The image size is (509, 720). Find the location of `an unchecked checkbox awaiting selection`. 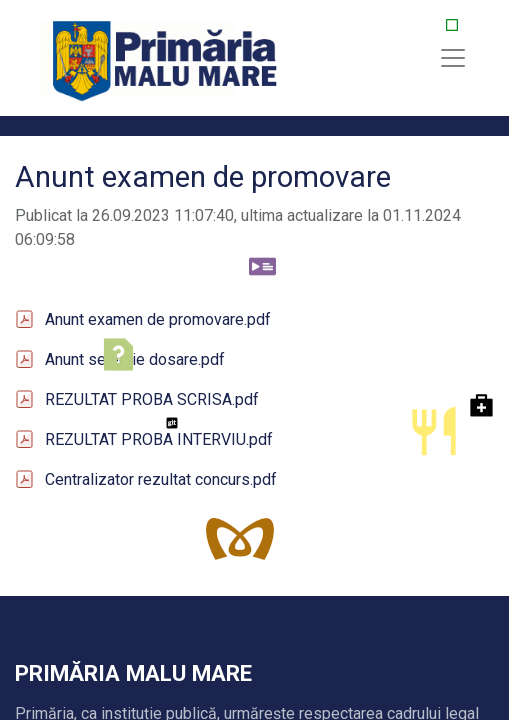

an unchecked checkbox awaiting selection is located at coordinates (452, 25).